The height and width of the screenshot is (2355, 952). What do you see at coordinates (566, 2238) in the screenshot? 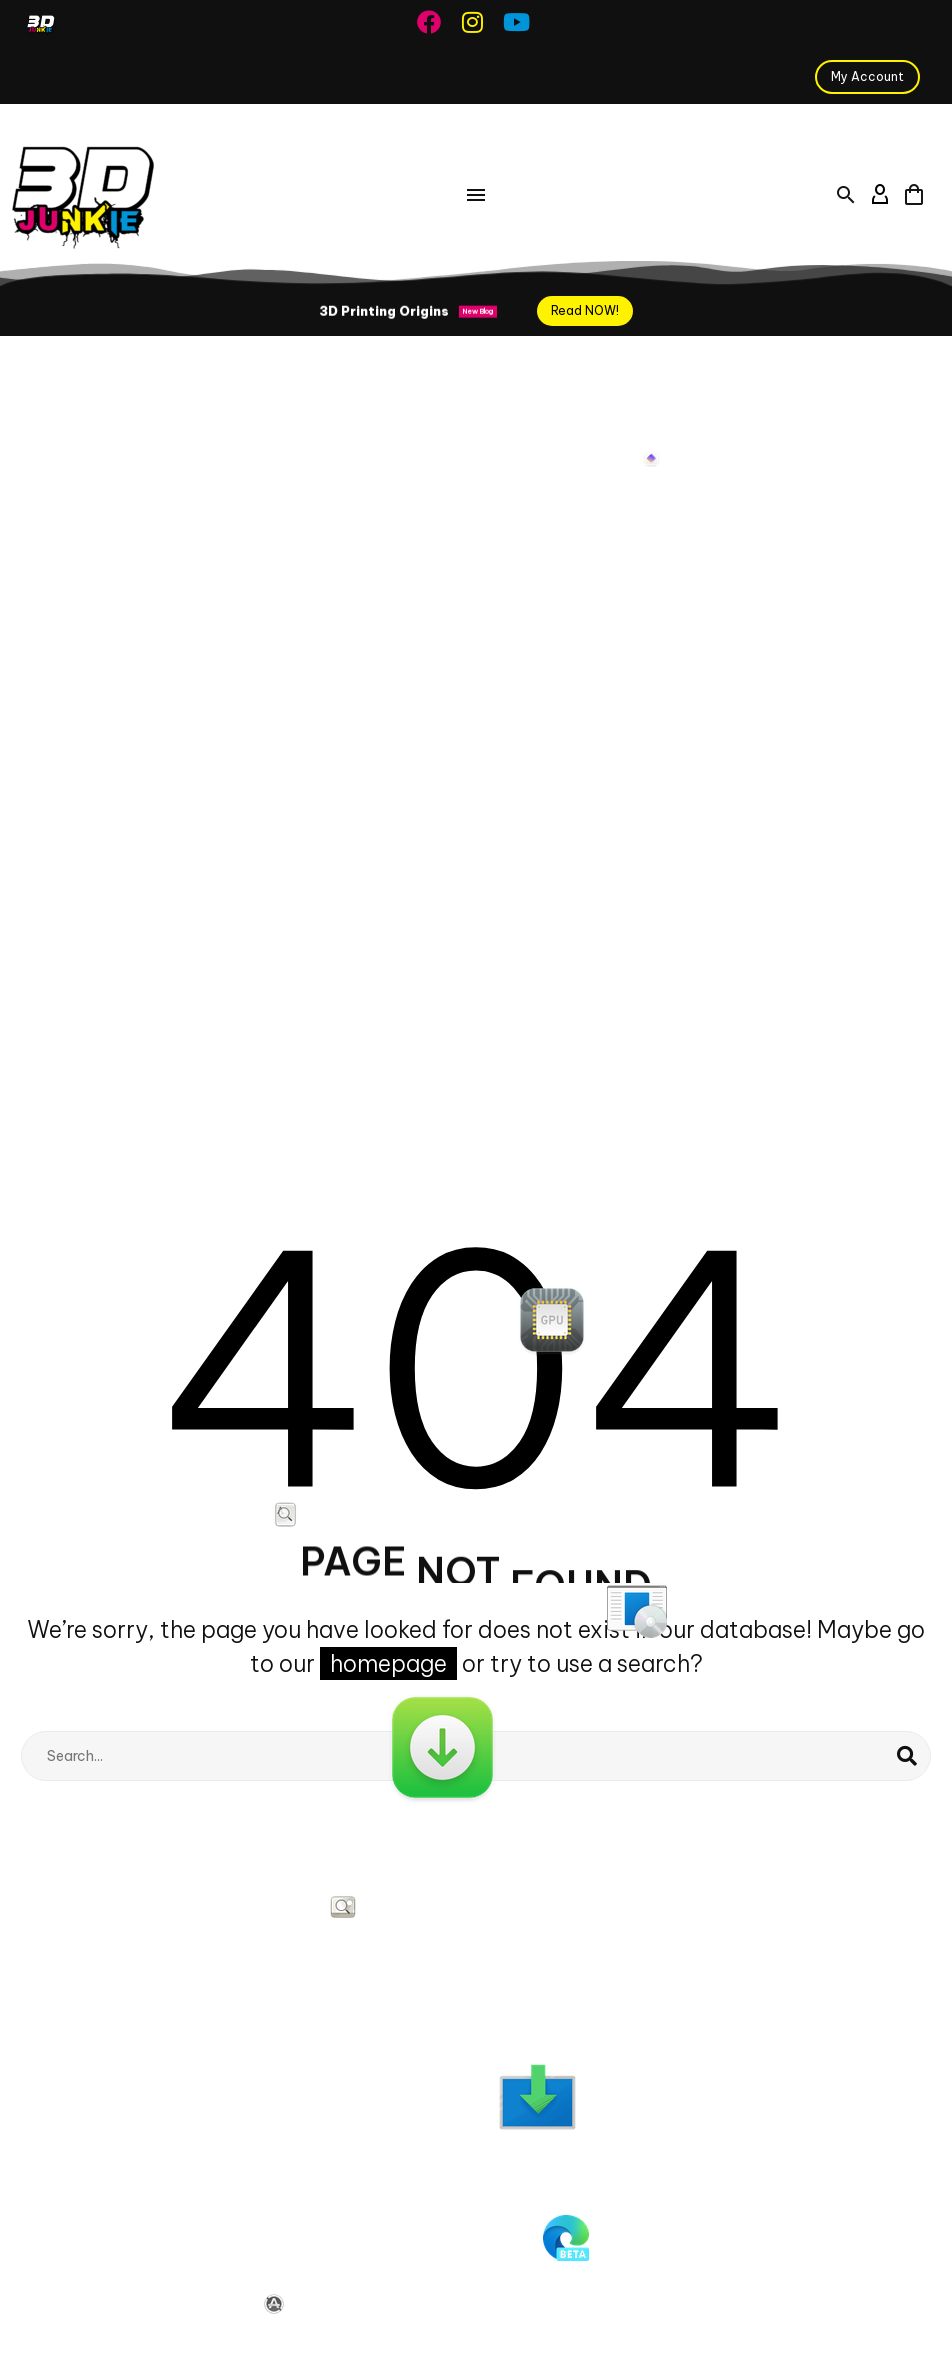
I see `launch microsoft edge beta browser` at bounding box center [566, 2238].